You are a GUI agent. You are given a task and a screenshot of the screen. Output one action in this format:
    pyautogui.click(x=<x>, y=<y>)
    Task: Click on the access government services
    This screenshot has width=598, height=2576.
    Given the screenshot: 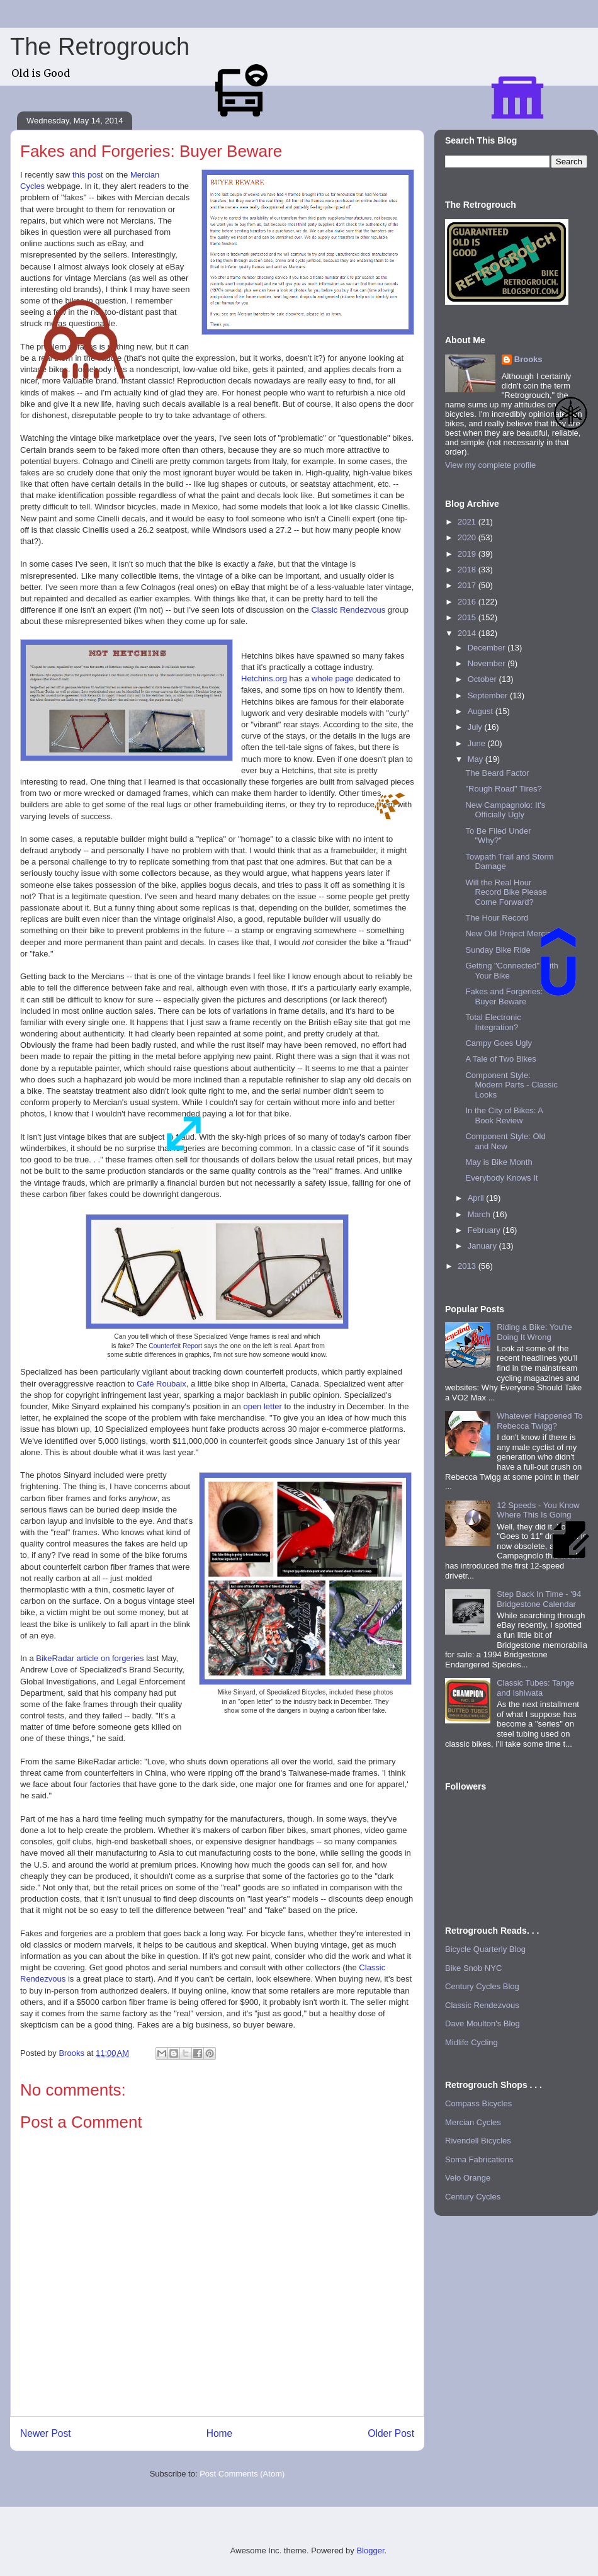 What is the action you would take?
    pyautogui.click(x=517, y=98)
    